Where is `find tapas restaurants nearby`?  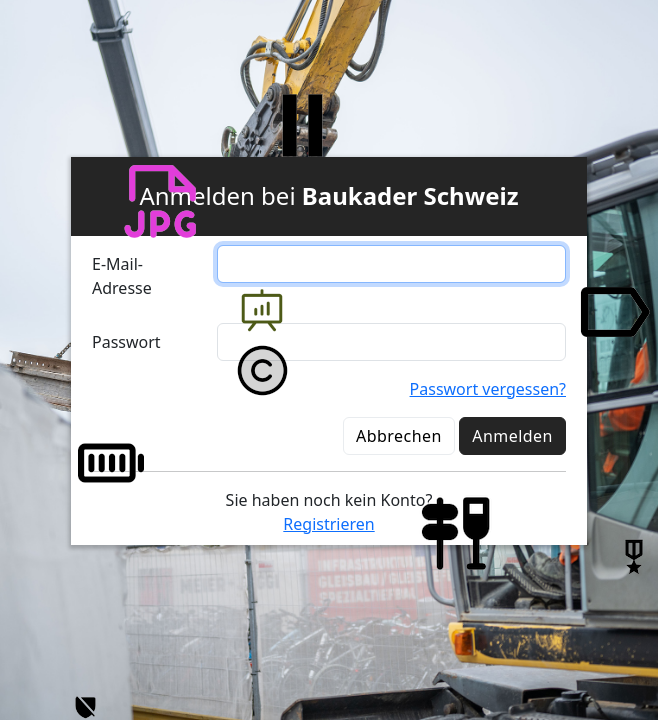
find tapas restaurants nearby is located at coordinates (456, 533).